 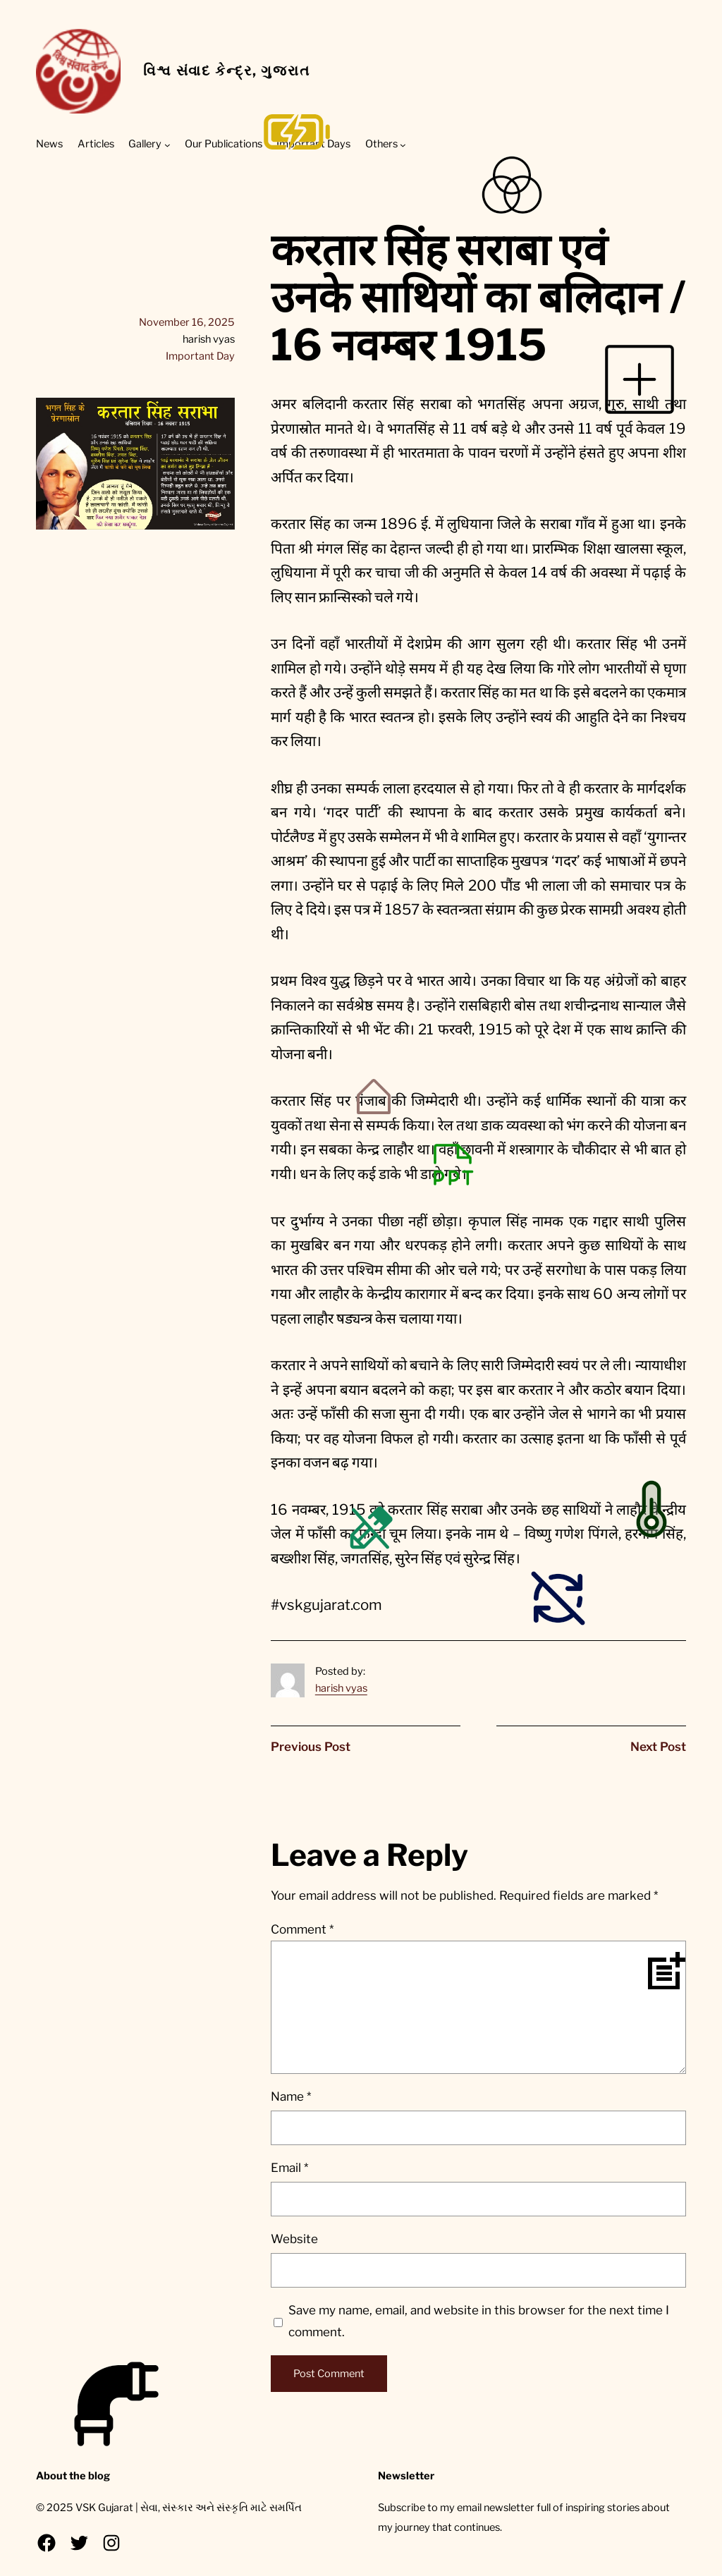 What do you see at coordinates (297, 132) in the screenshot?
I see `indicates device is currently charging` at bounding box center [297, 132].